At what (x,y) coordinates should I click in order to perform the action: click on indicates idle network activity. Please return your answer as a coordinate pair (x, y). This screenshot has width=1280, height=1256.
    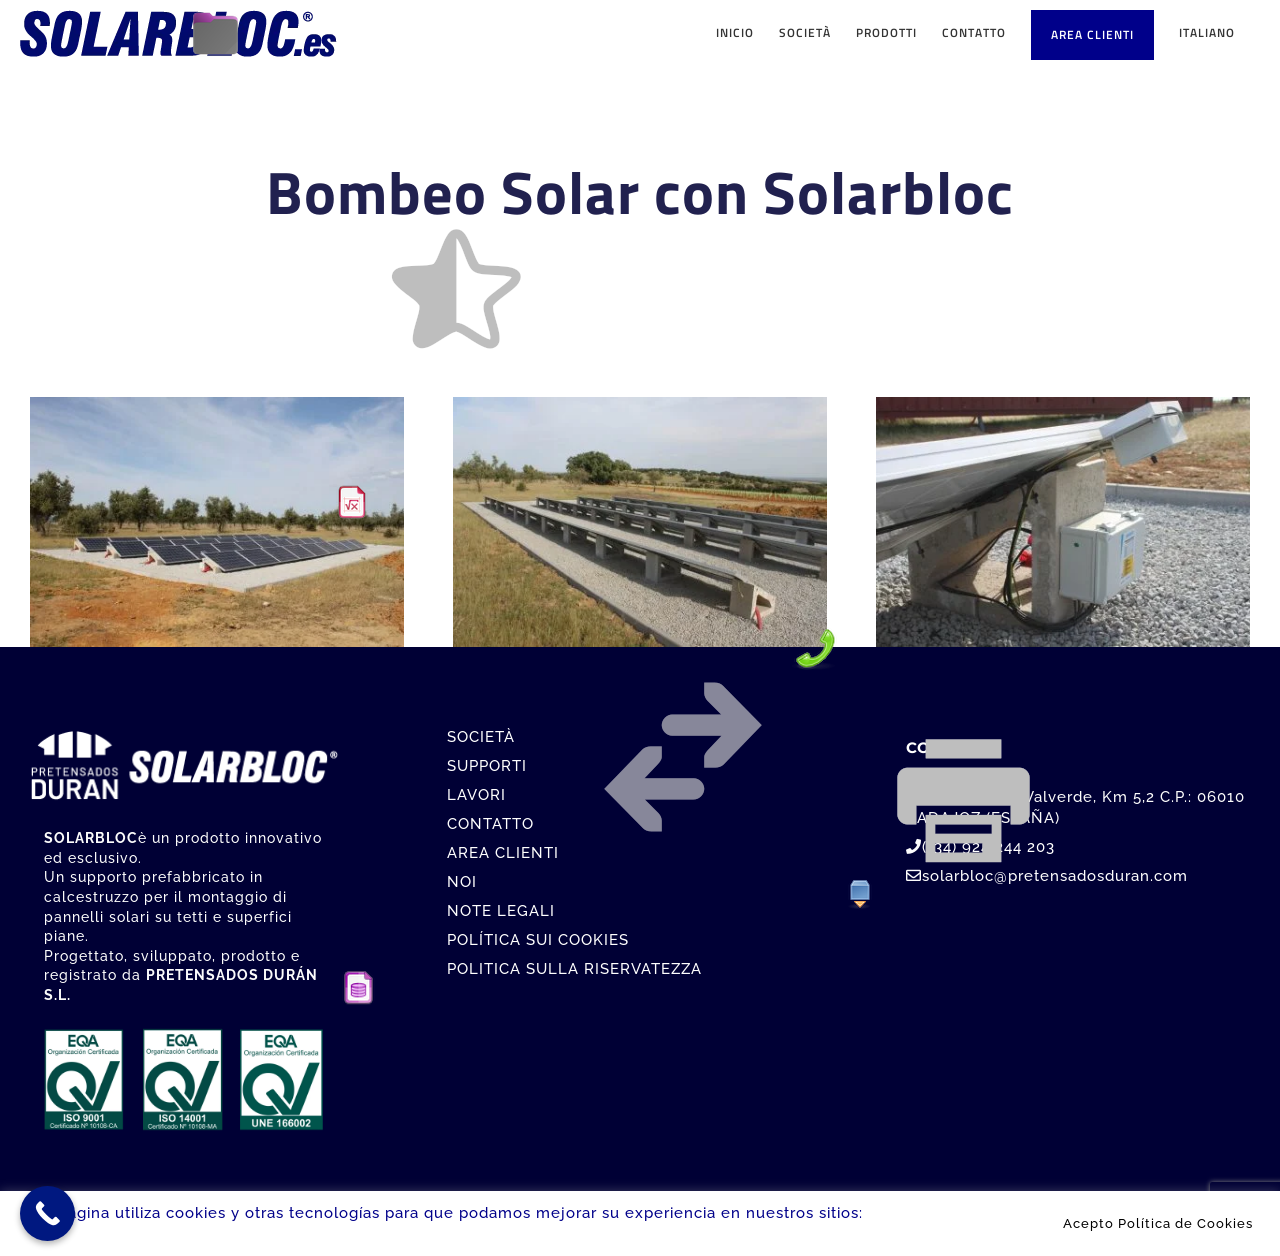
    Looking at the image, I should click on (683, 757).